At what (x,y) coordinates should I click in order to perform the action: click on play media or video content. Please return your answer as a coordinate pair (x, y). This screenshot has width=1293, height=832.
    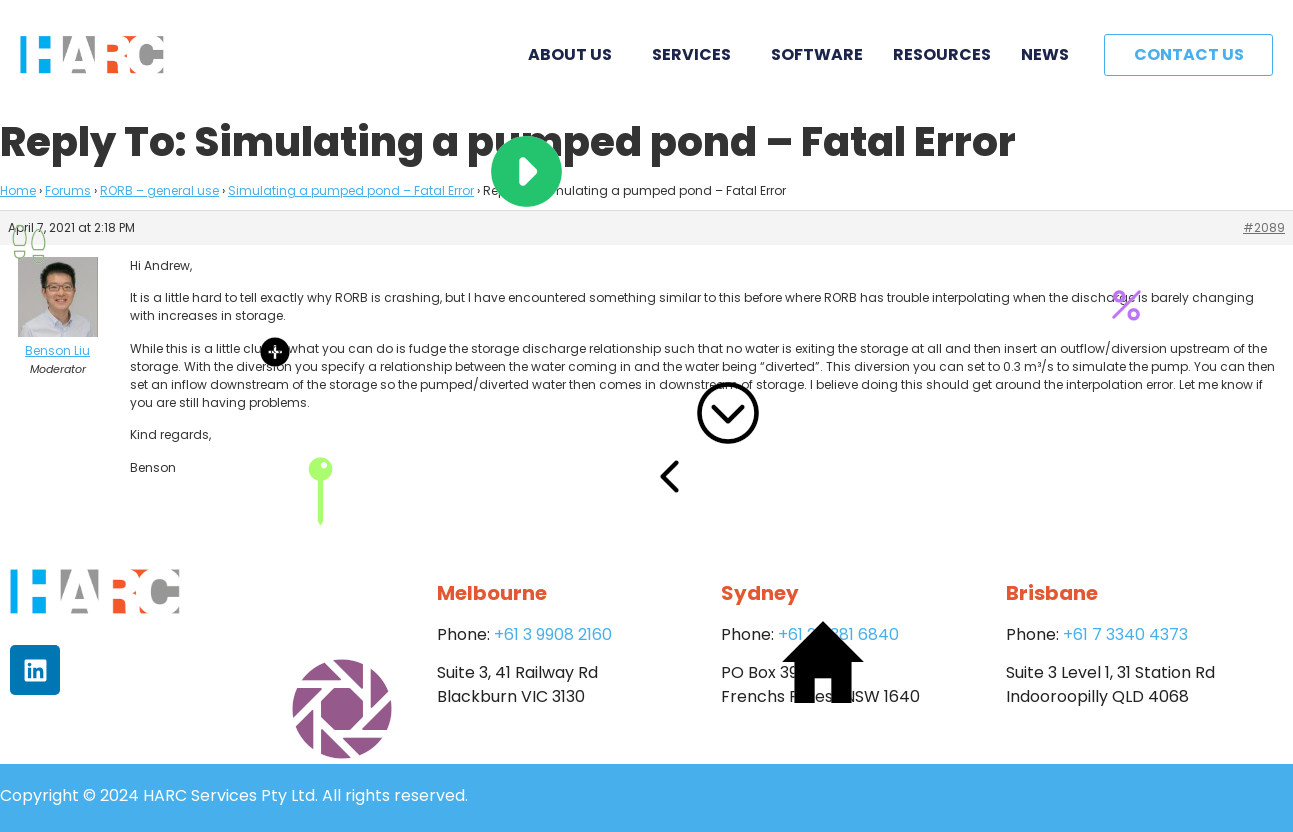
    Looking at the image, I should click on (526, 171).